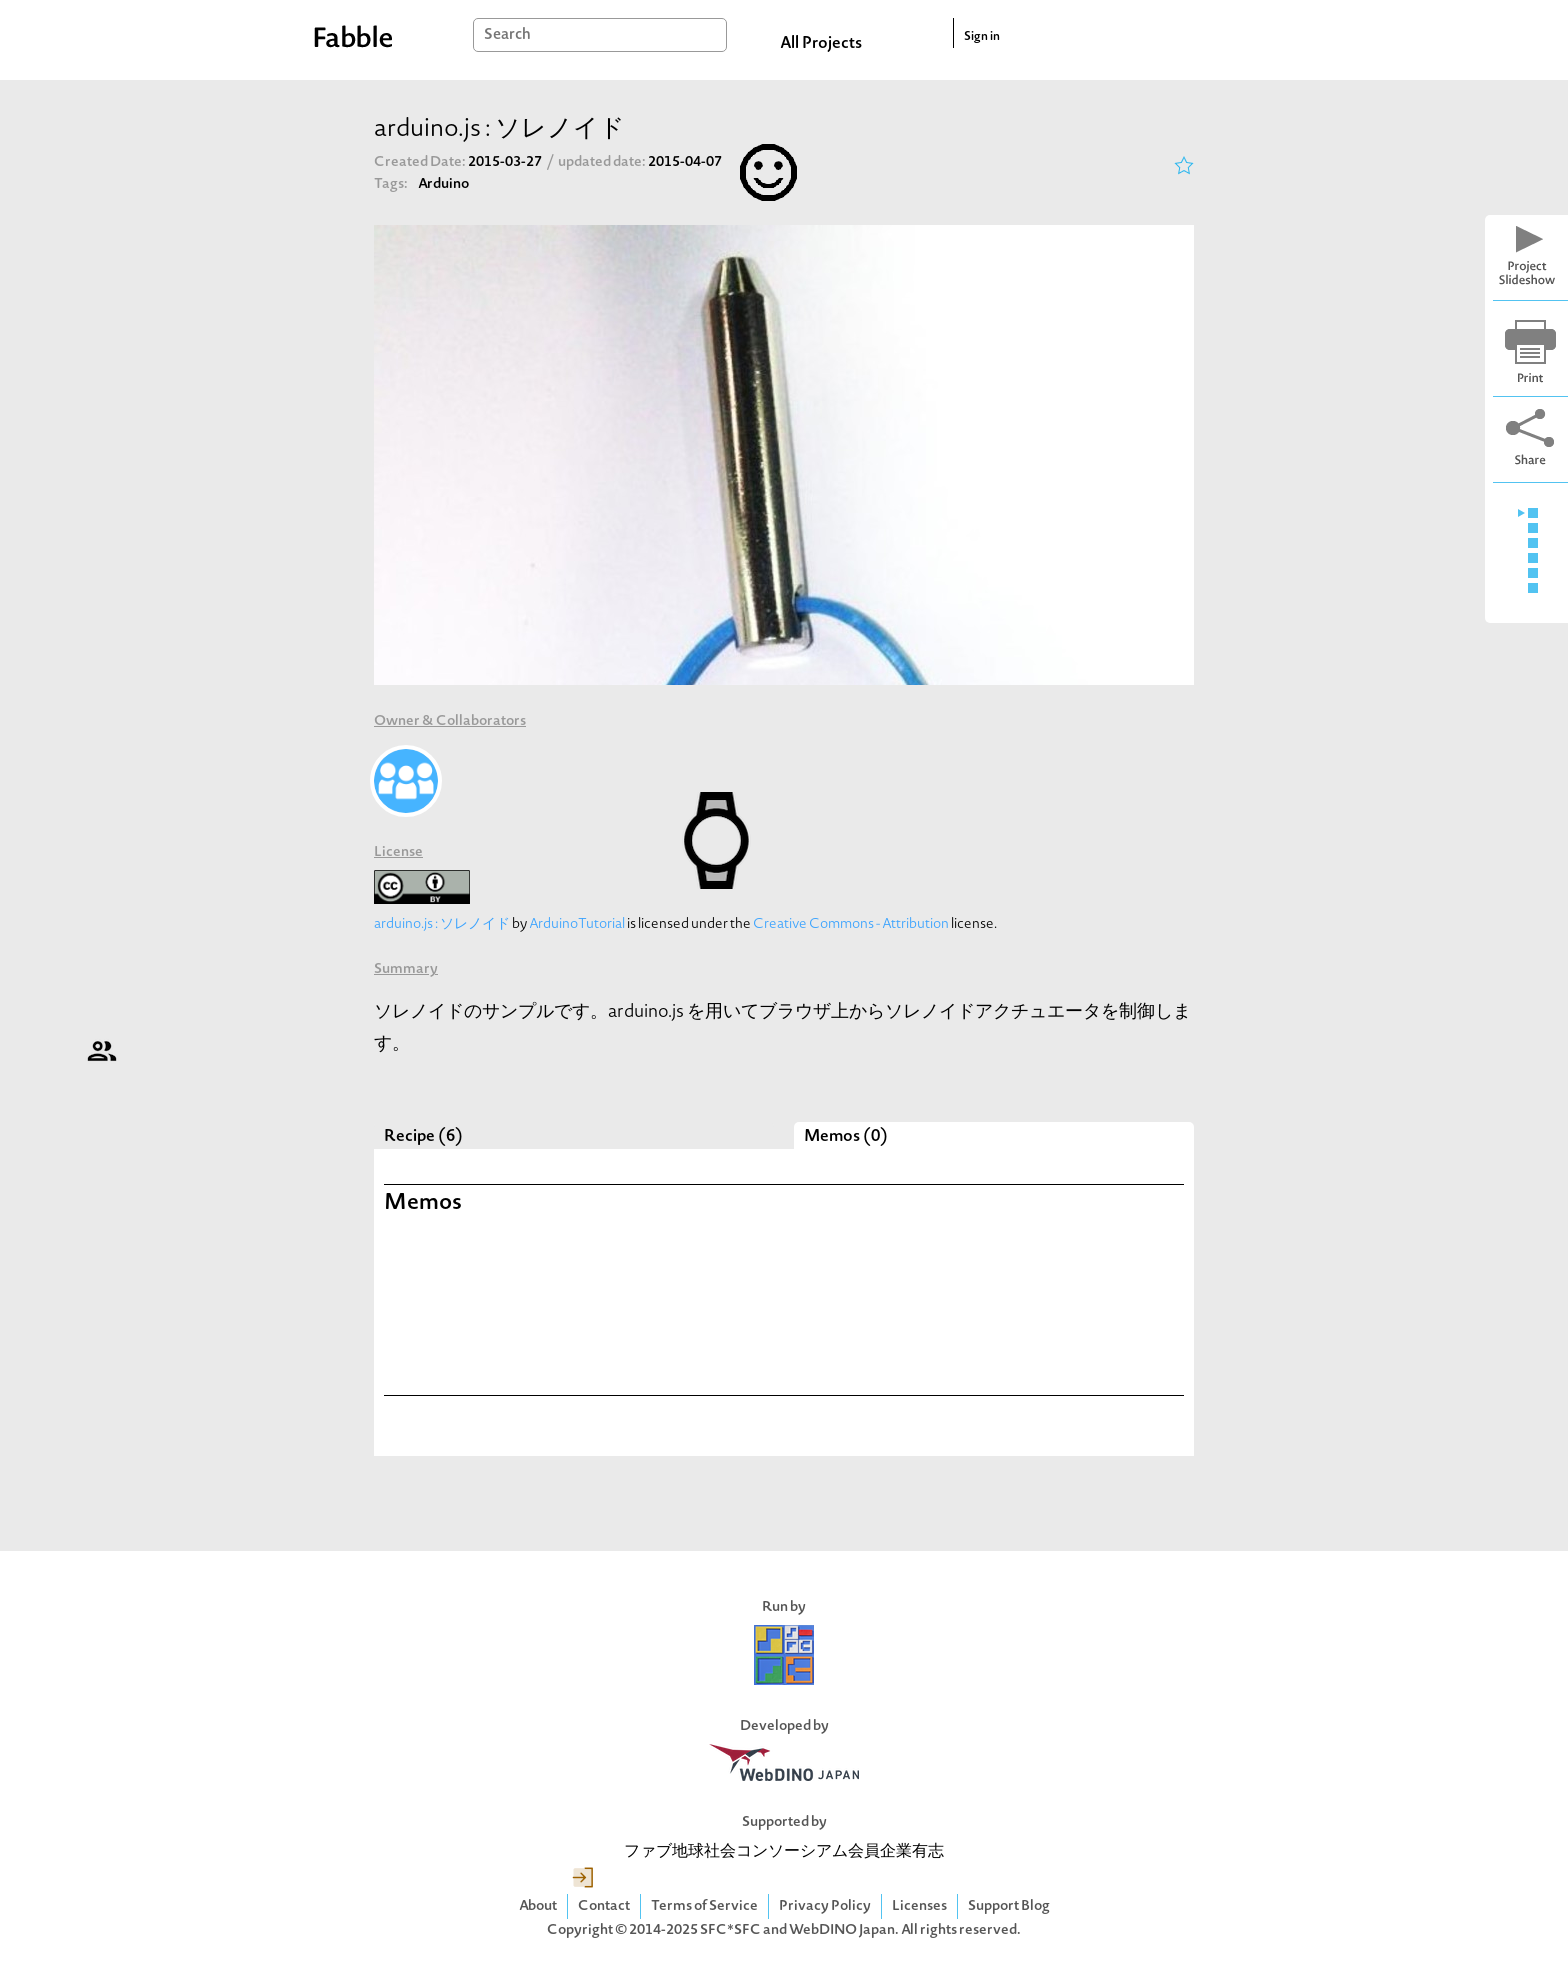 This screenshot has width=1568, height=1978. I want to click on rate your experience with a positive reaction, so click(768, 172).